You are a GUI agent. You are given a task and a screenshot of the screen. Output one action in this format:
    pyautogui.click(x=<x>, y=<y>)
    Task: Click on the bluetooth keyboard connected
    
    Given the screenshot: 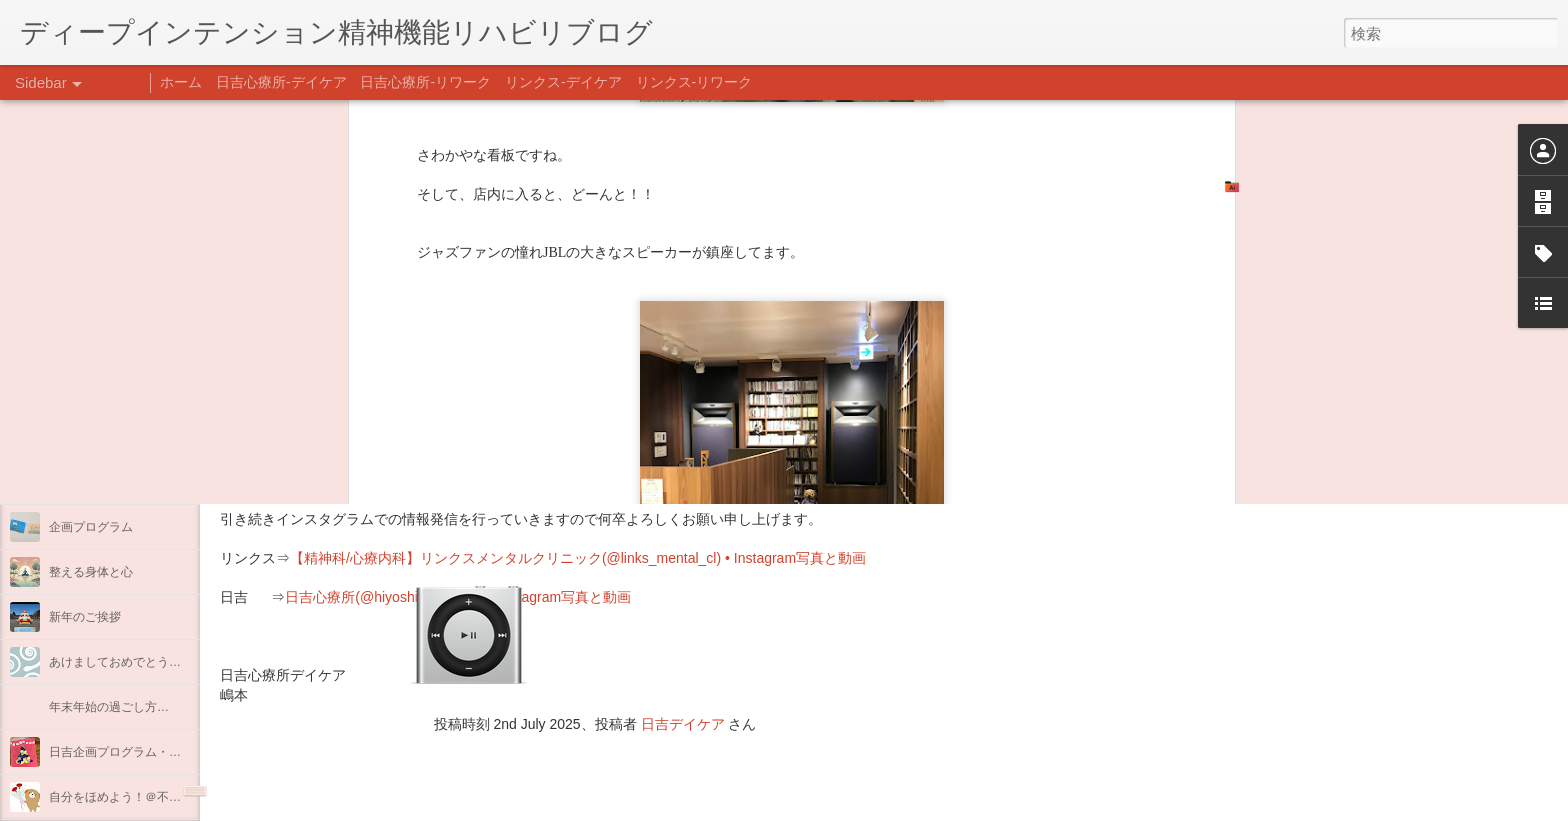 What is the action you would take?
    pyautogui.click(x=195, y=791)
    